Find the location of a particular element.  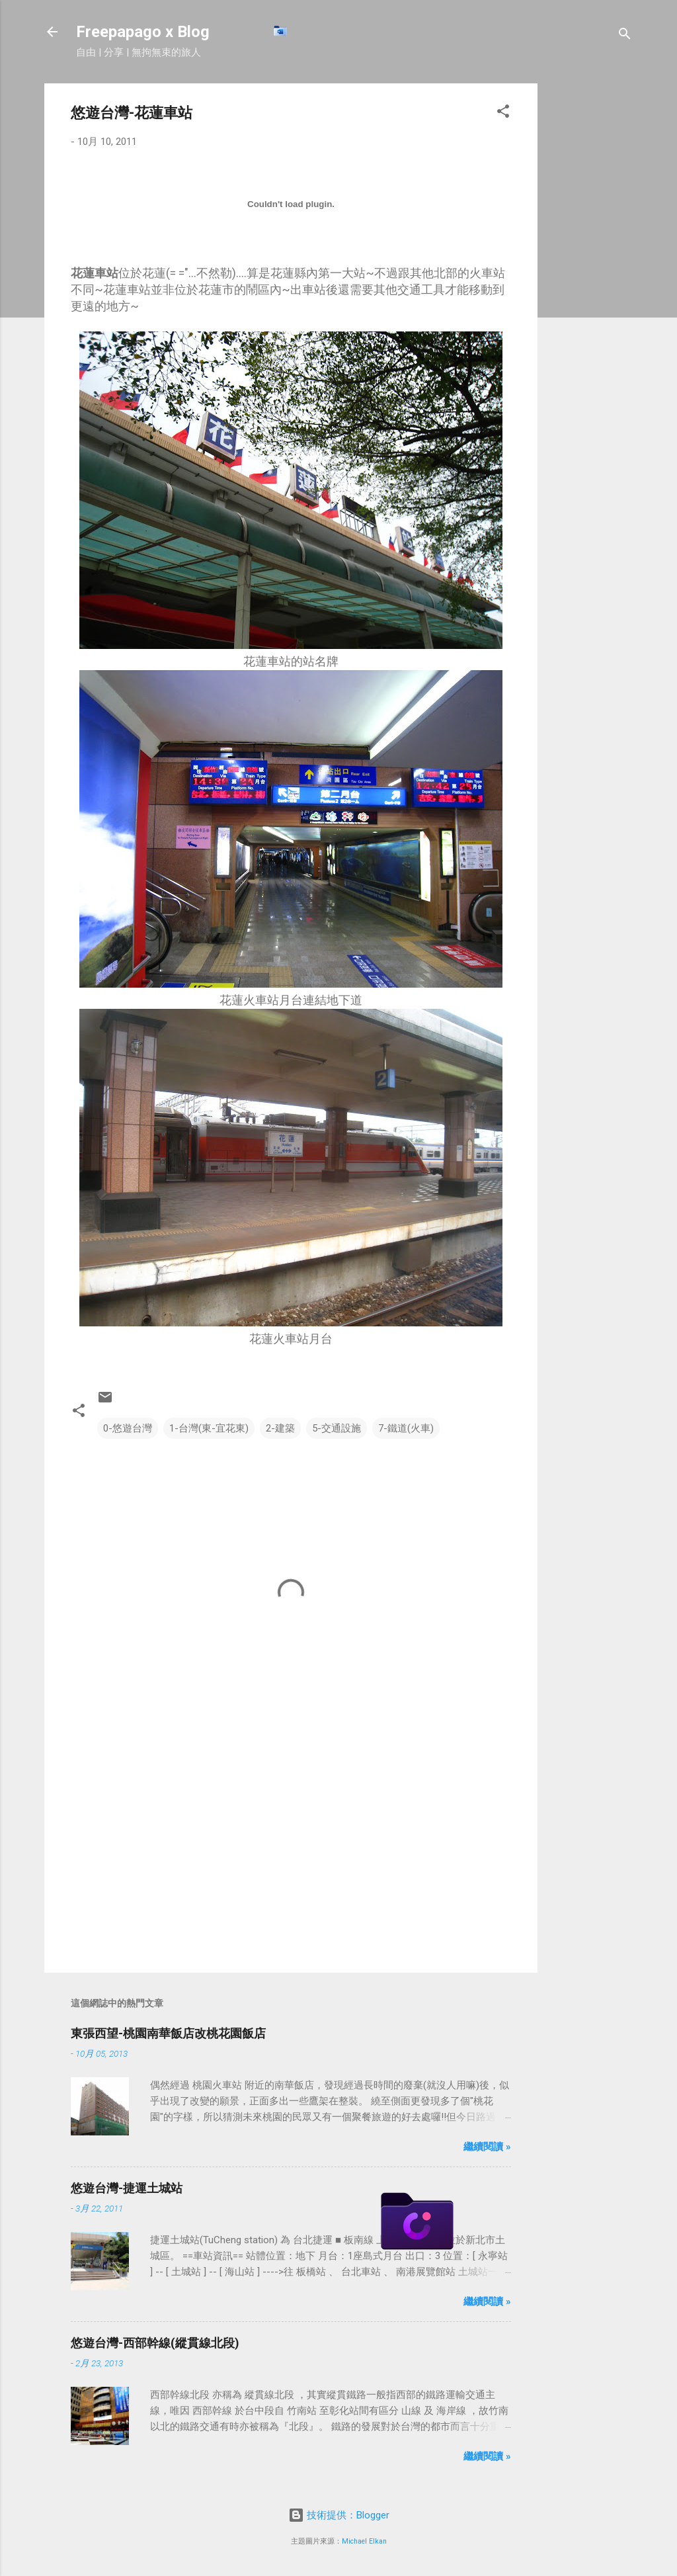

open folder containing Microsoft Word documents is located at coordinates (280, 31).